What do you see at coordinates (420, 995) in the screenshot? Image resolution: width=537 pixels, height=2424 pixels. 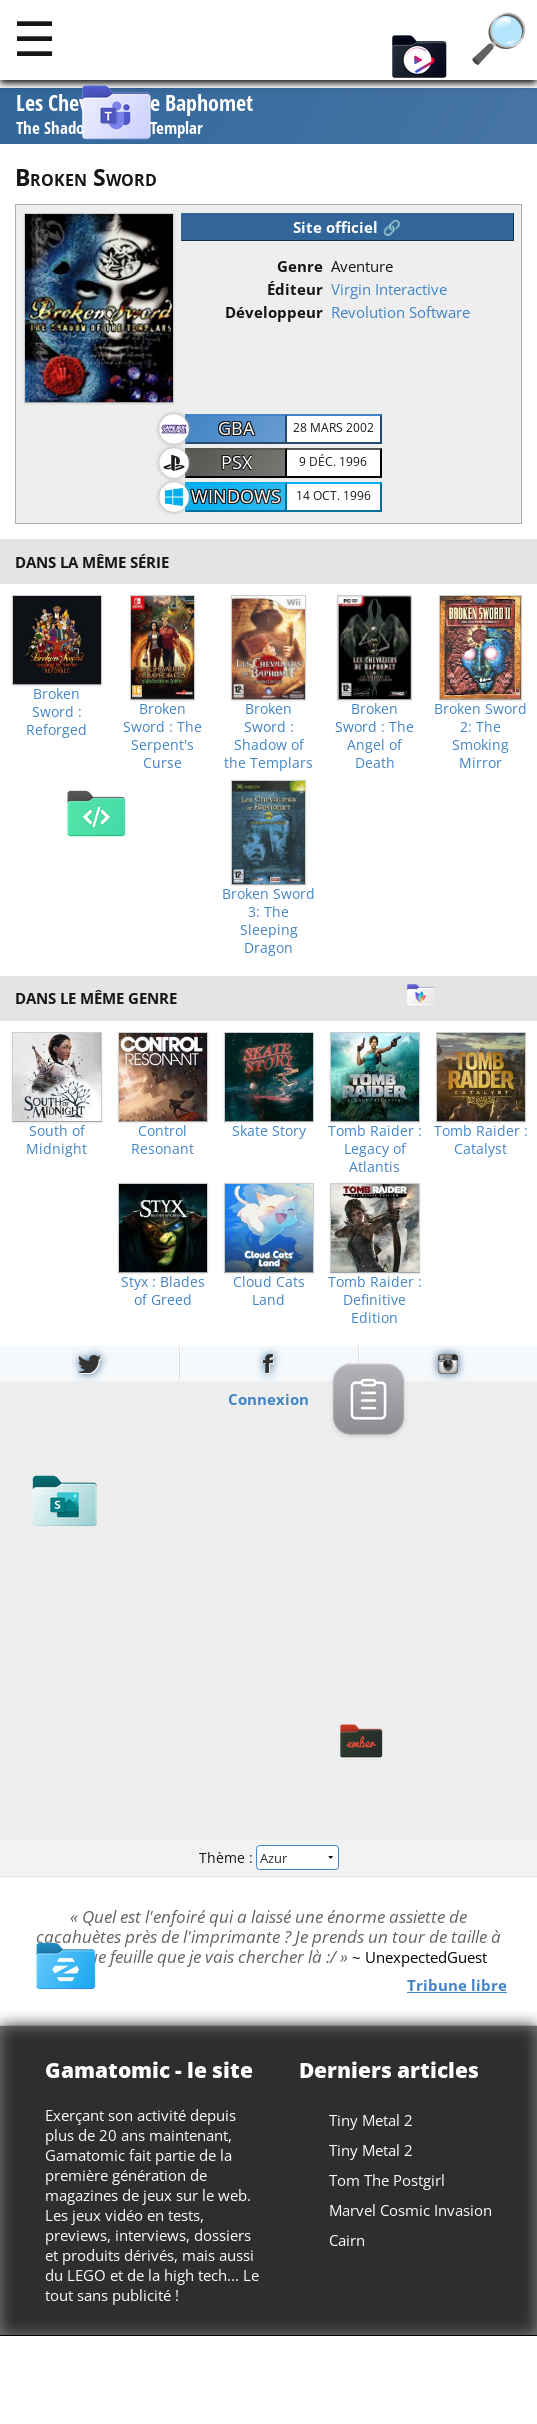 I see `open mindnode documents folder` at bounding box center [420, 995].